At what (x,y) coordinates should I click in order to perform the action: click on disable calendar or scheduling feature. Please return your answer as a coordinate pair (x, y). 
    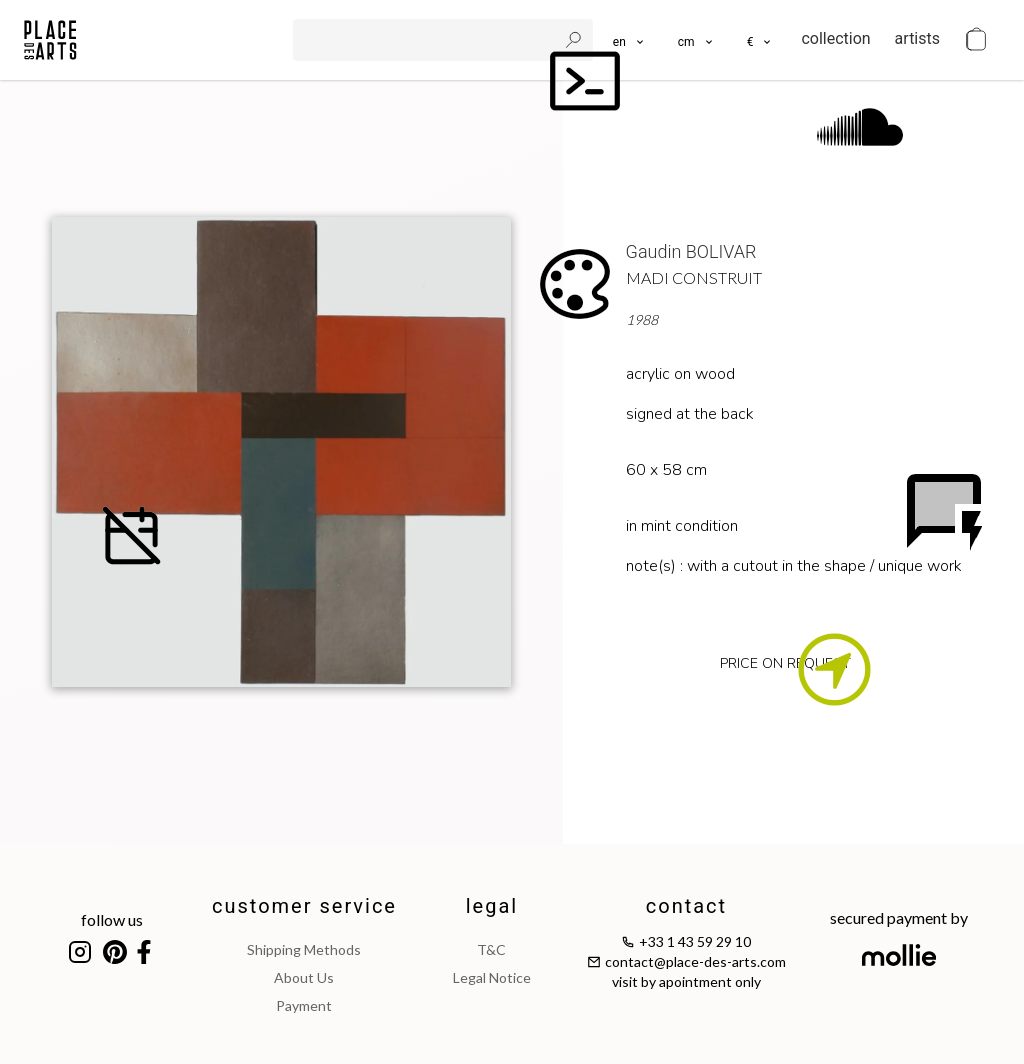
    Looking at the image, I should click on (131, 535).